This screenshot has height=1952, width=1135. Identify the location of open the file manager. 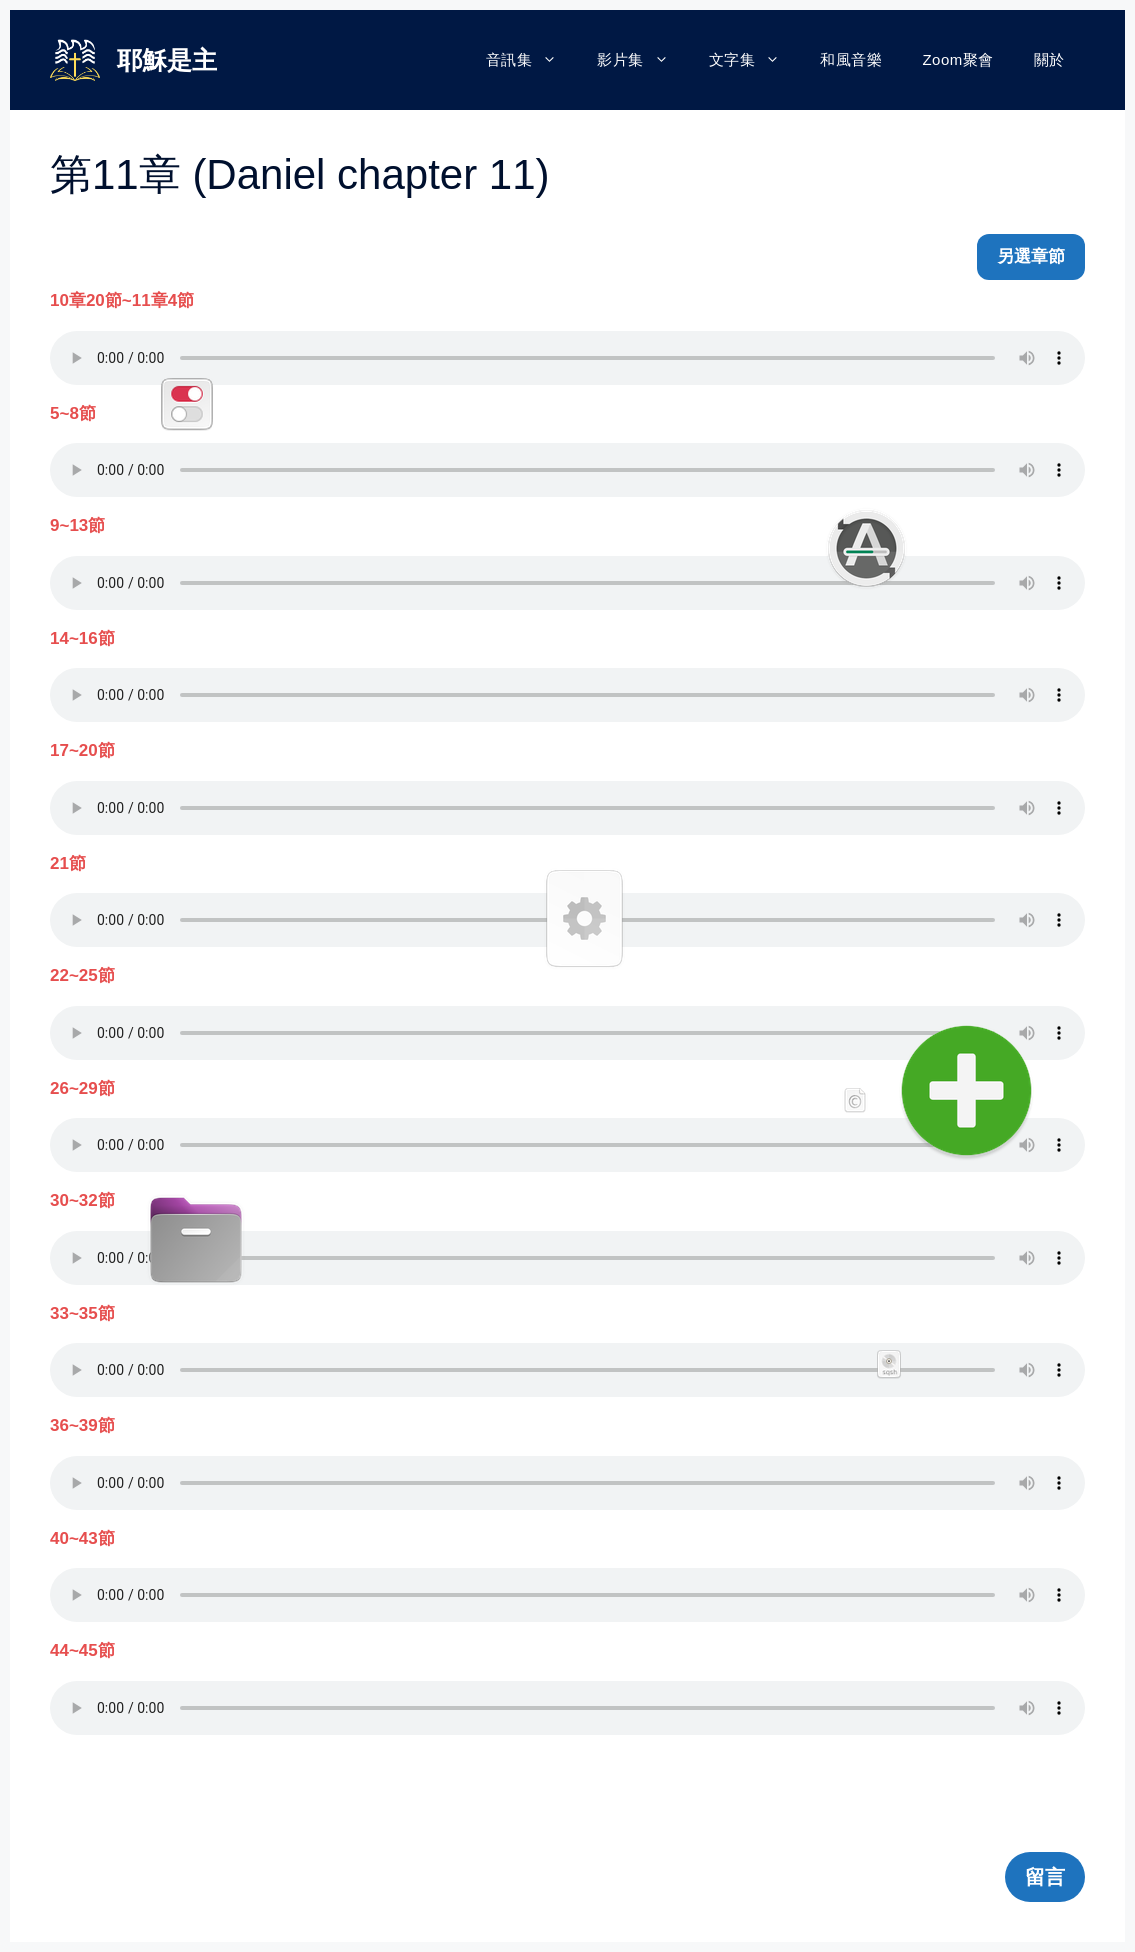
(196, 1240).